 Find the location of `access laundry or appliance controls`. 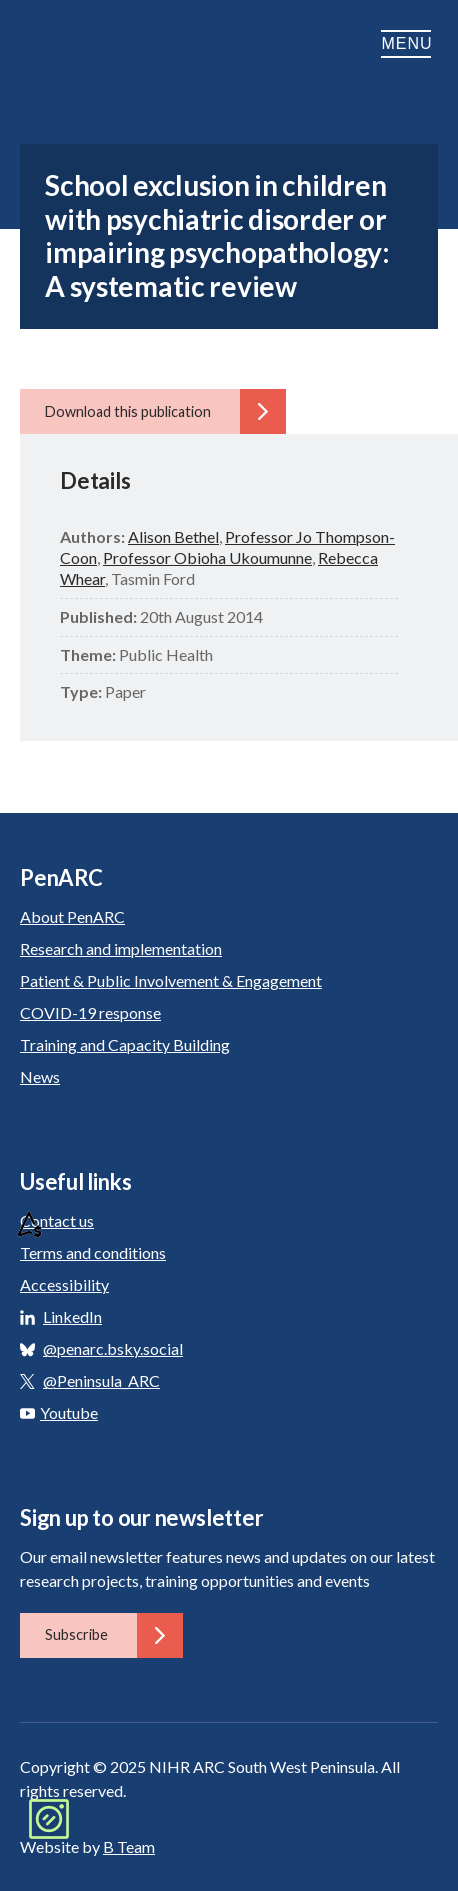

access laundry or appliance controls is located at coordinates (49, 1819).